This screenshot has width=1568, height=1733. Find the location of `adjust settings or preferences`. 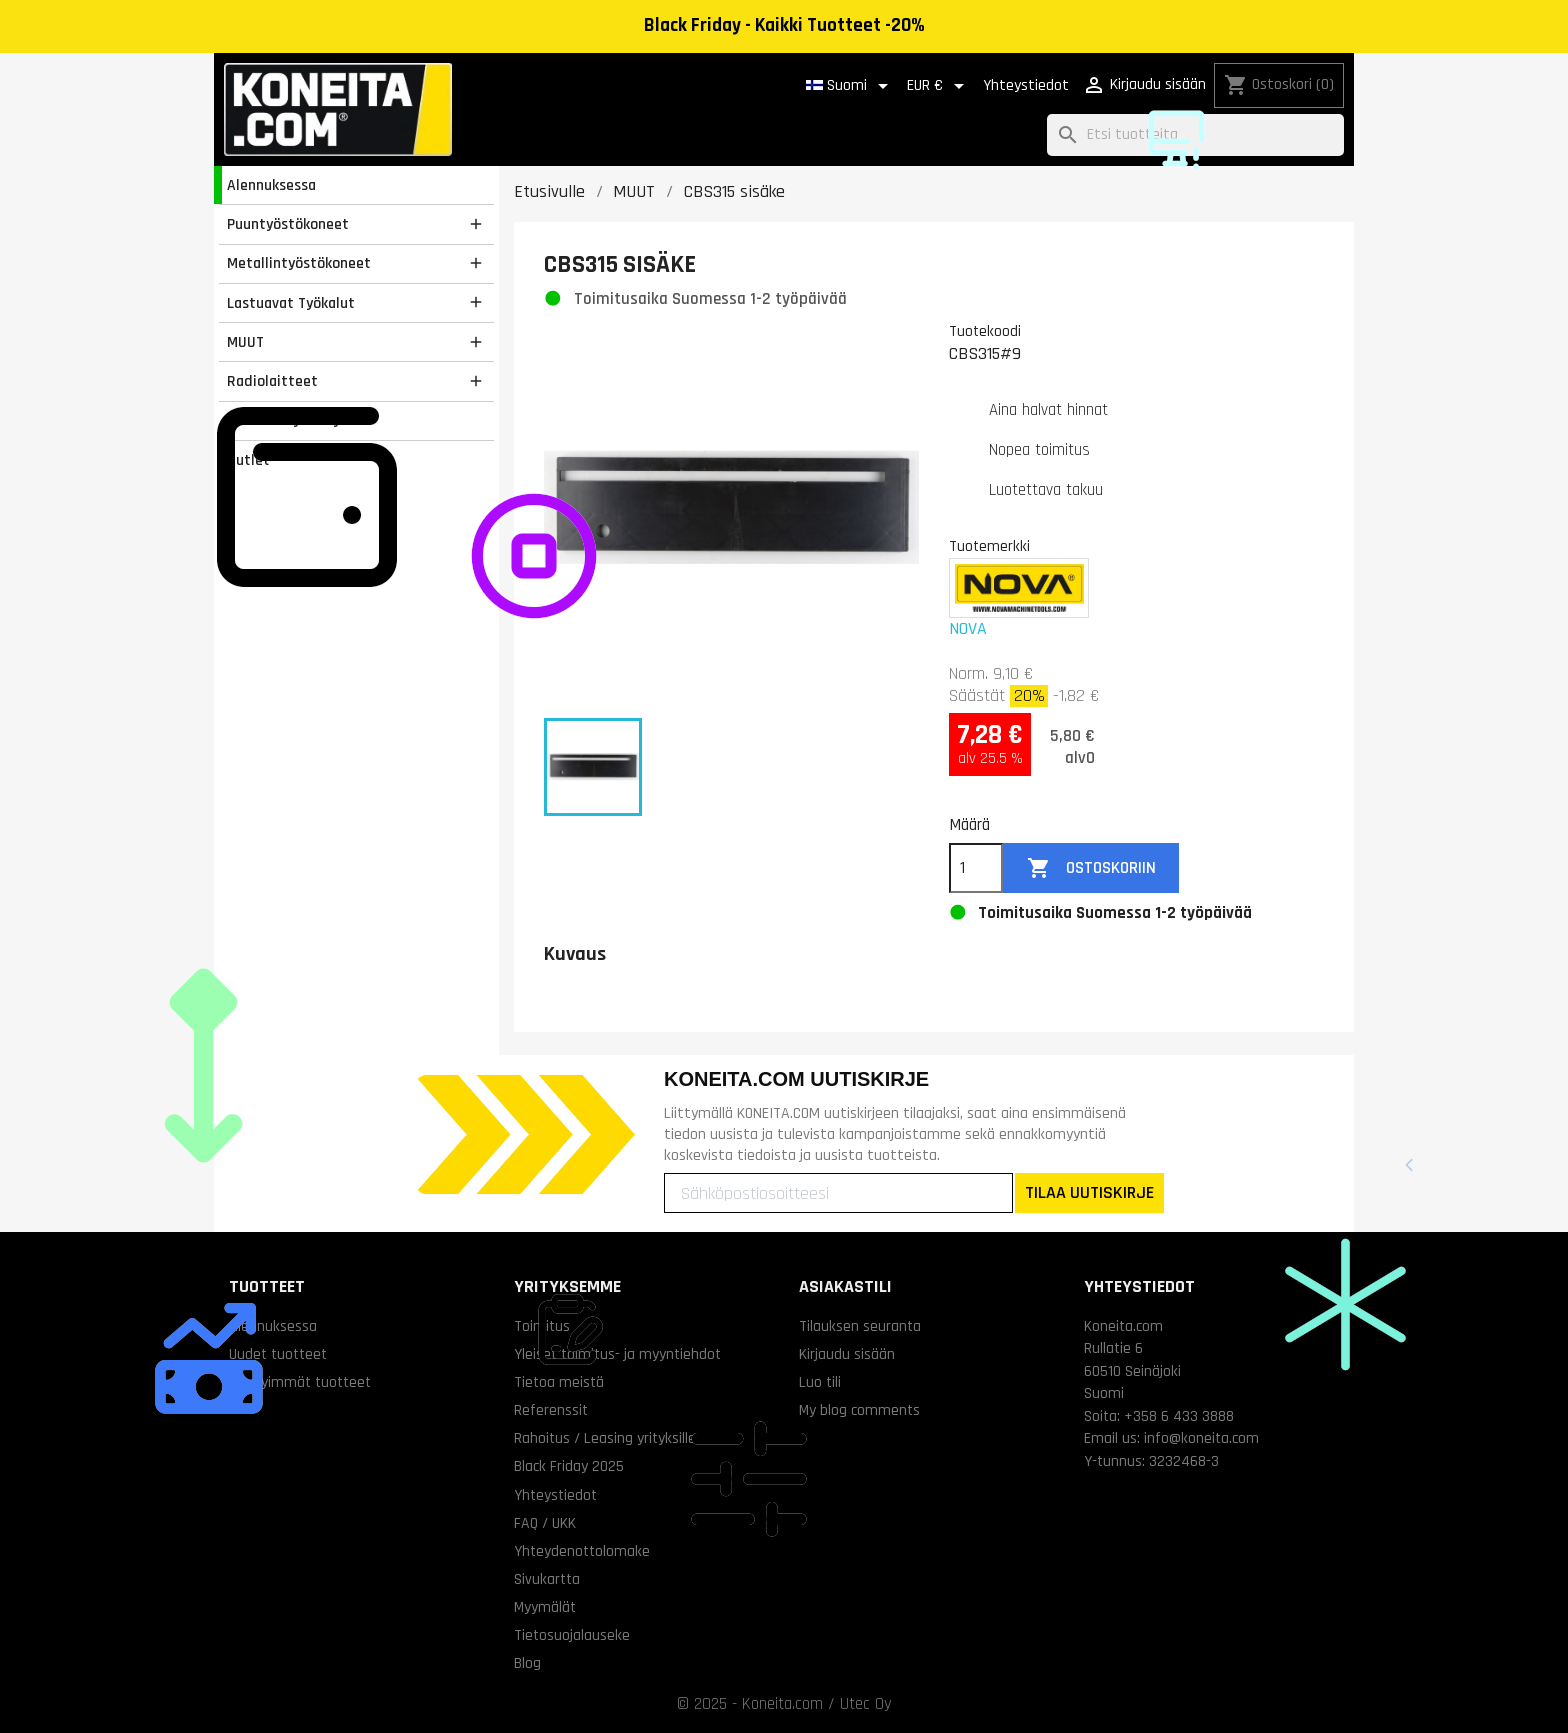

adjust settings or preferences is located at coordinates (749, 1479).